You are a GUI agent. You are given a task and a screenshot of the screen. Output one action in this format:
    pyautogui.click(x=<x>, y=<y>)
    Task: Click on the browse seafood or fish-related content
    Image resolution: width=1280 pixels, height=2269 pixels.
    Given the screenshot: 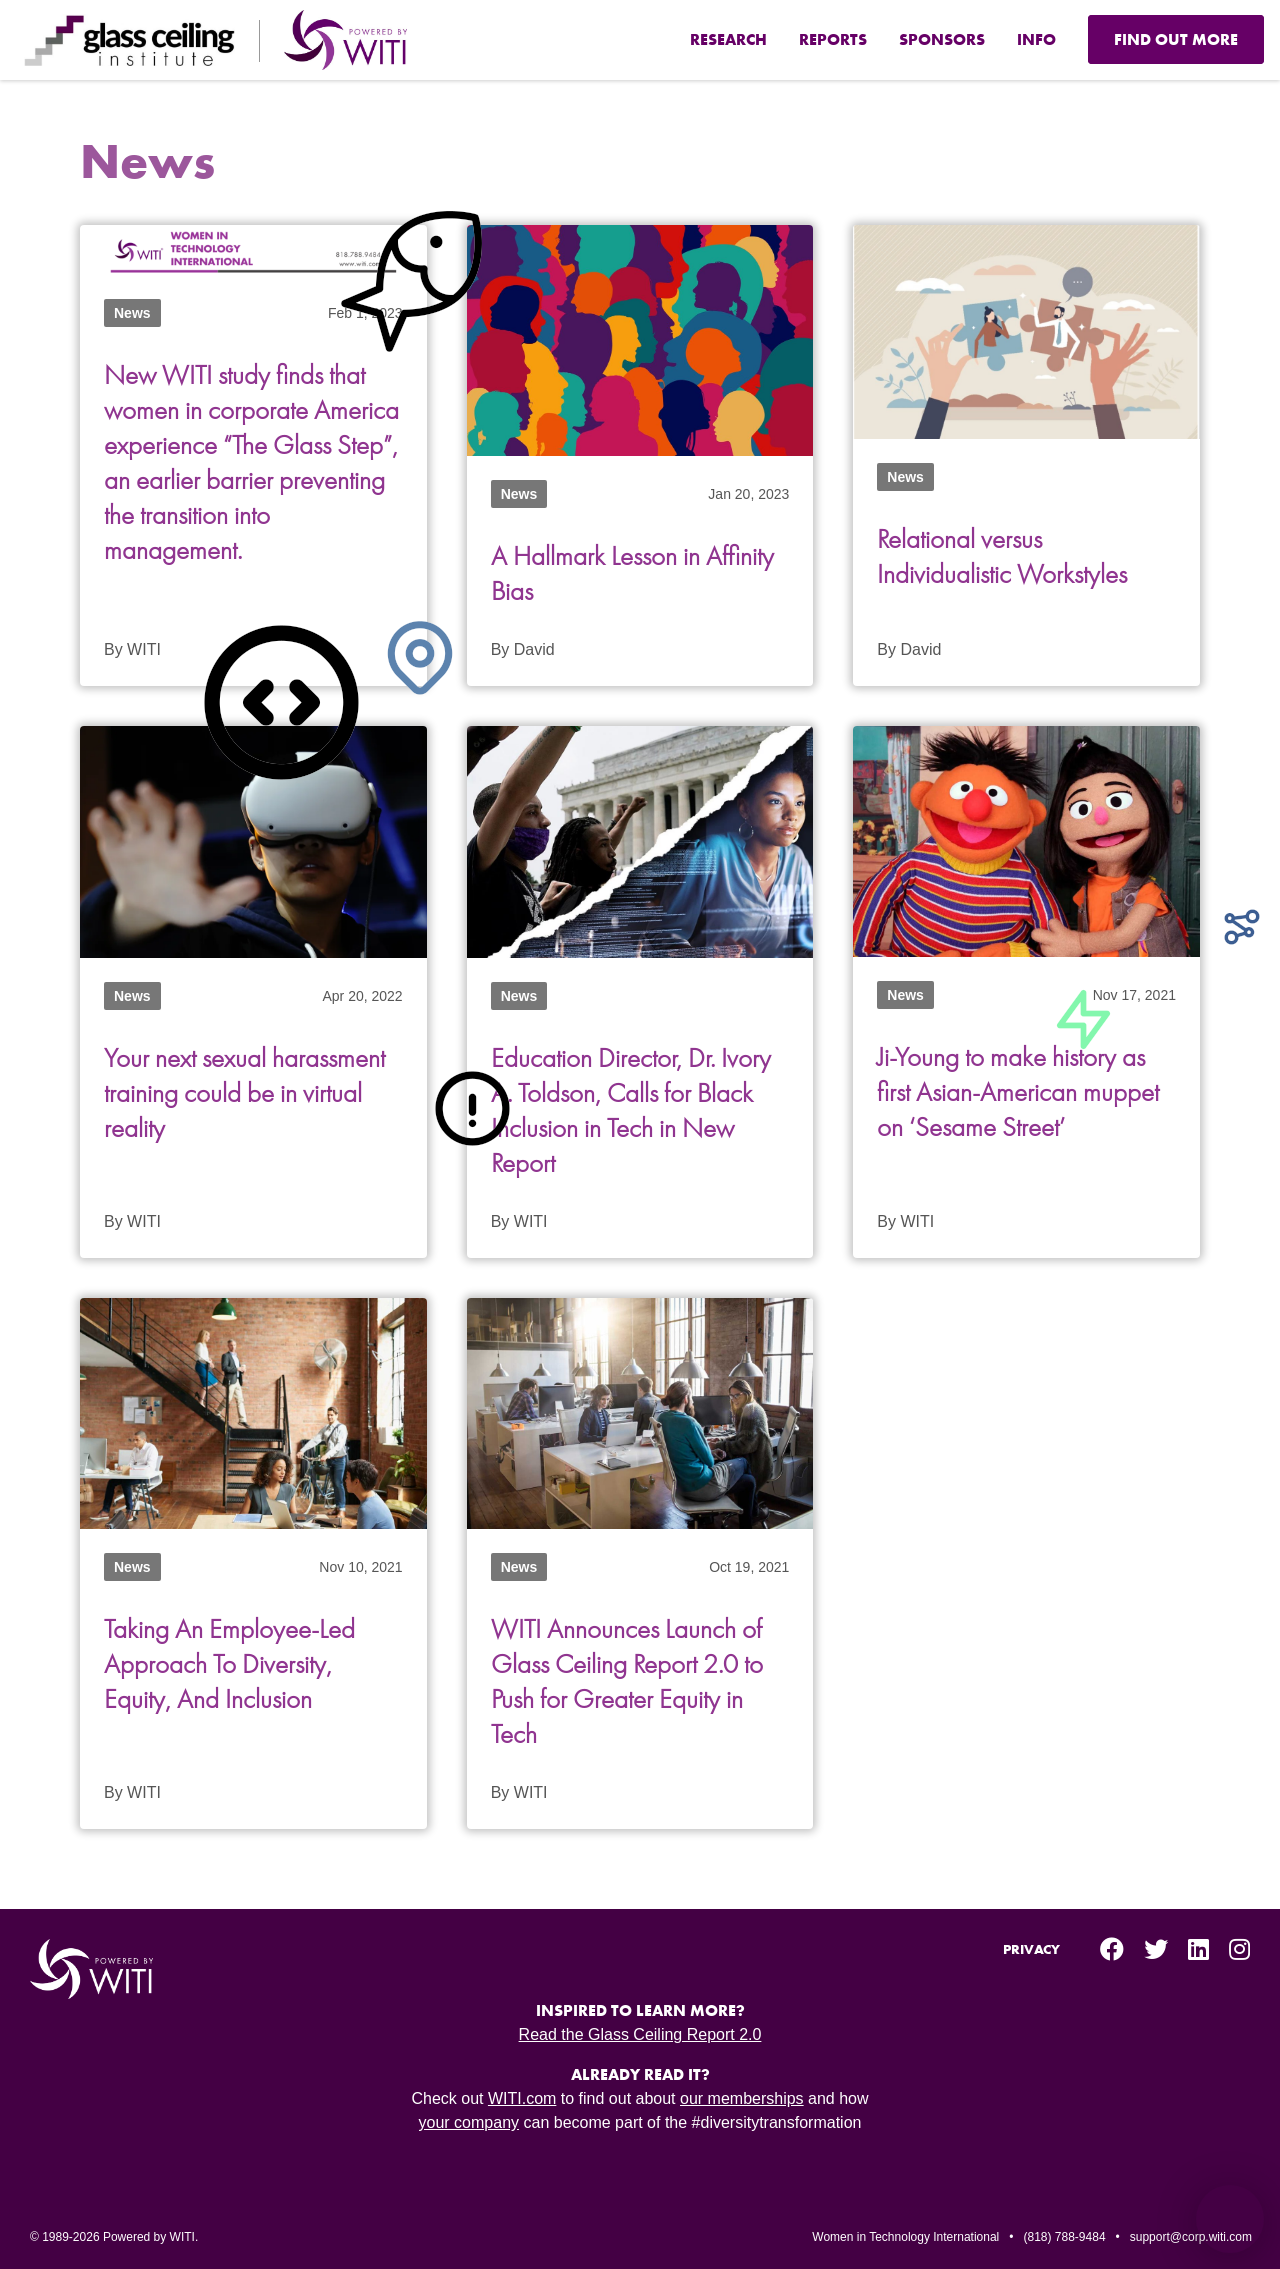 What is the action you would take?
    pyautogui.click(x=419, y=274)
    